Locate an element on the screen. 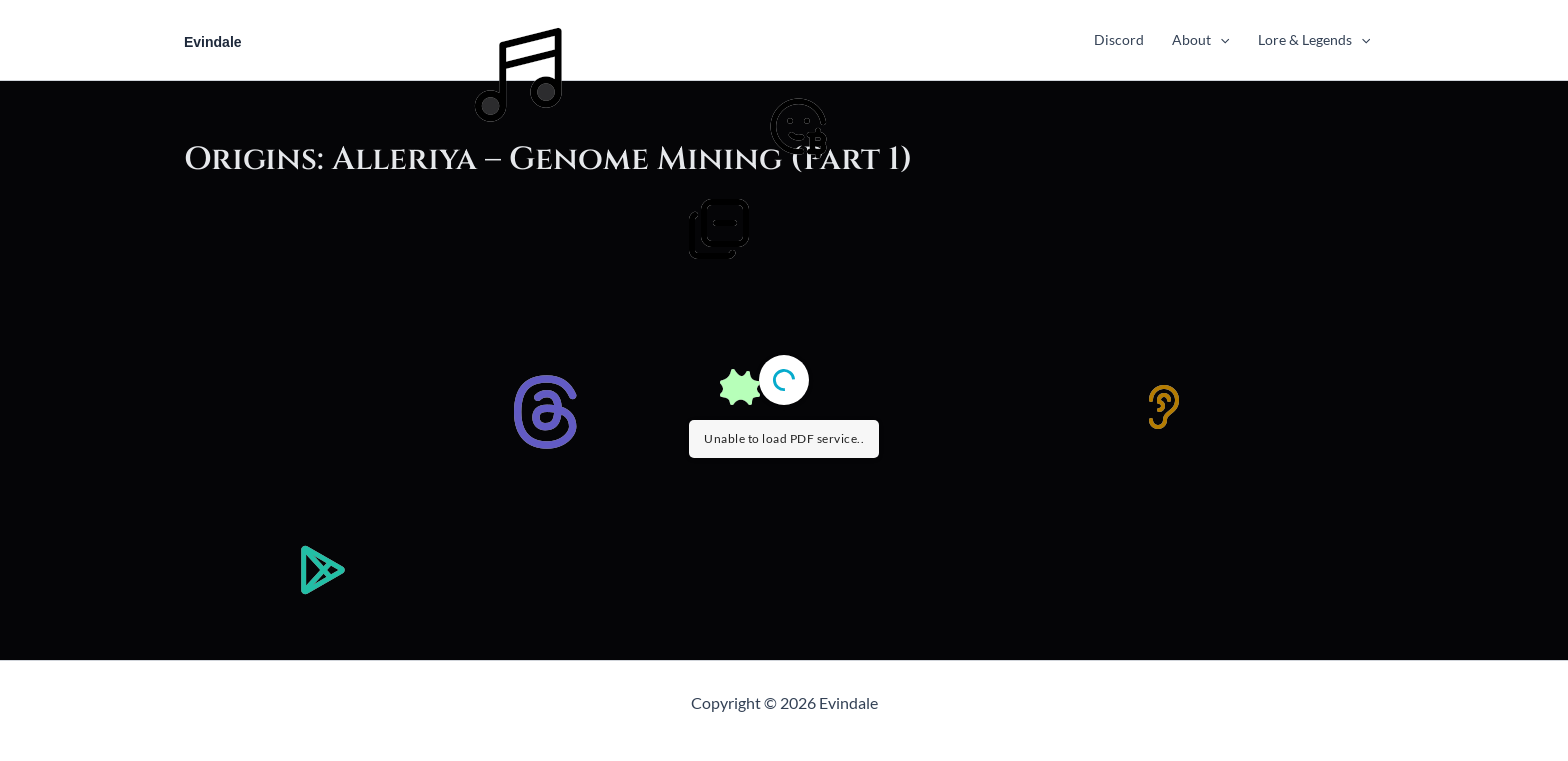  access audio or sound settings is located at coordinates (1163, 407).